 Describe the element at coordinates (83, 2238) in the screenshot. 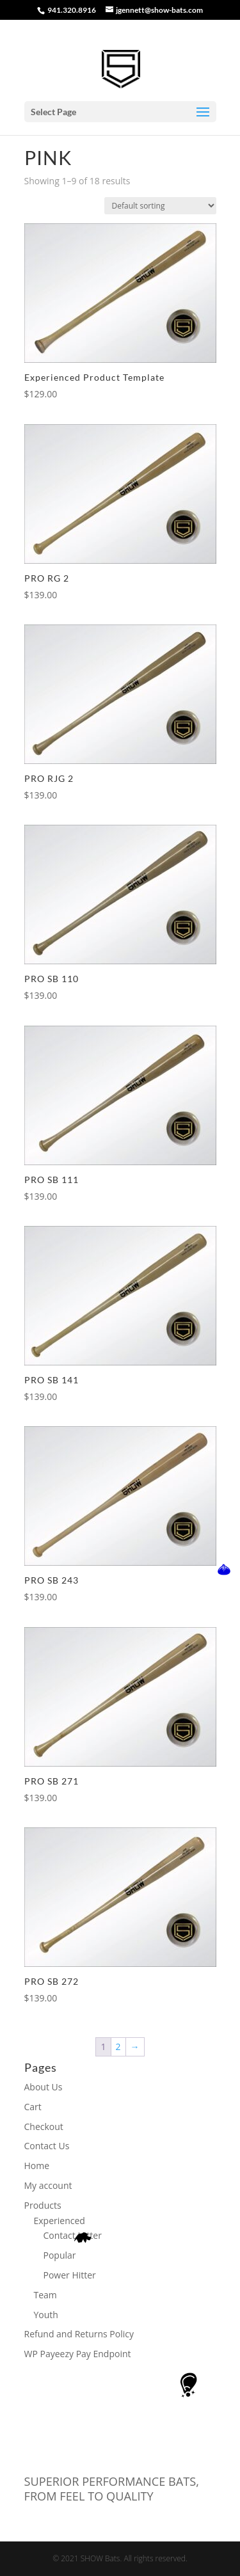

I see `select switzerland as country or region` at that location.